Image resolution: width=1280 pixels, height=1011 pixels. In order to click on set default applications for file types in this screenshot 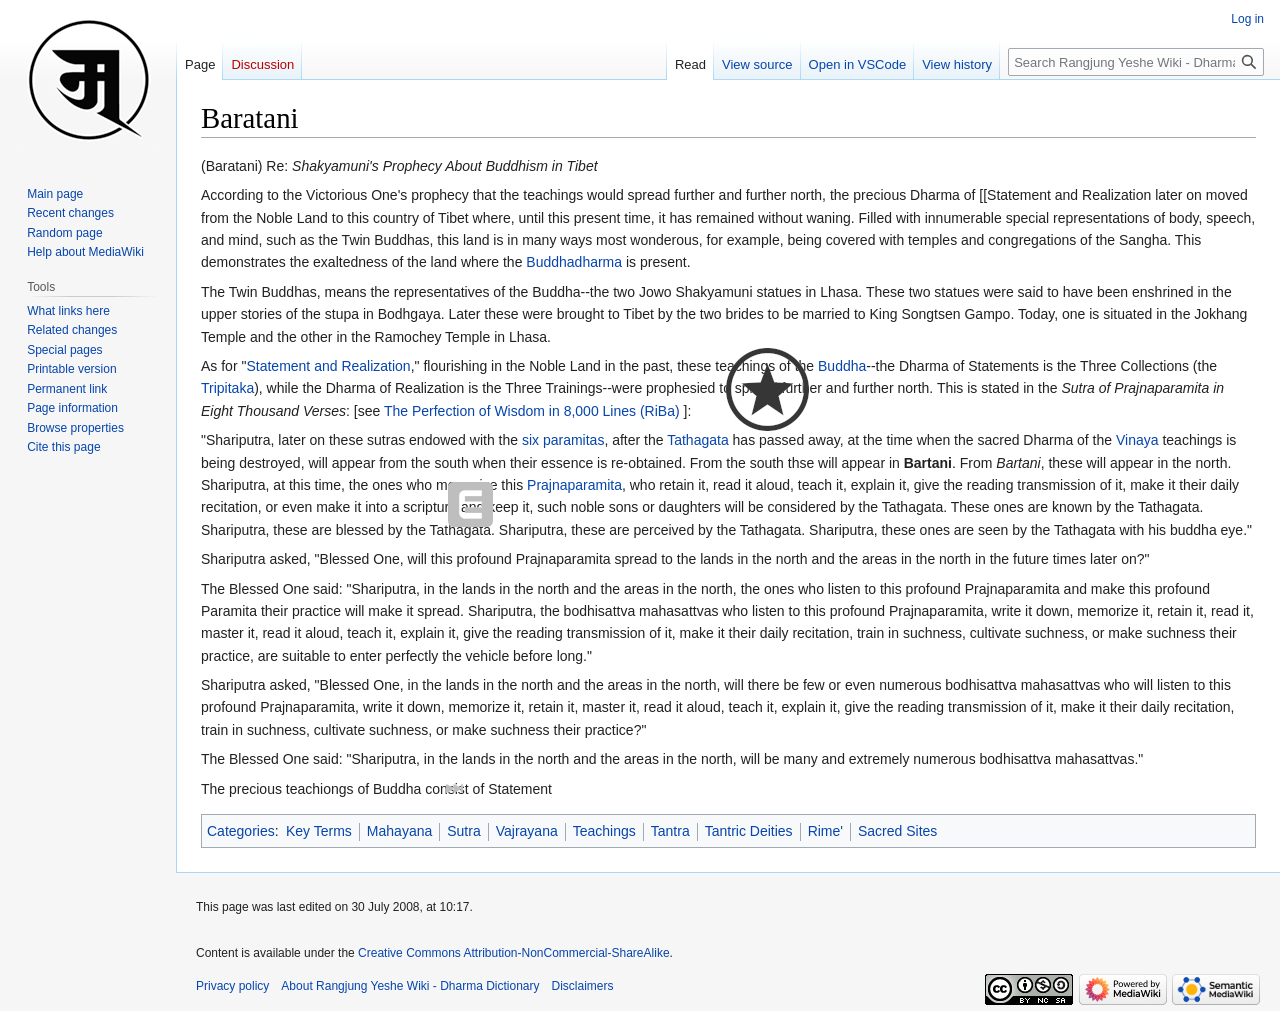, I will do `click(767, 389)`.